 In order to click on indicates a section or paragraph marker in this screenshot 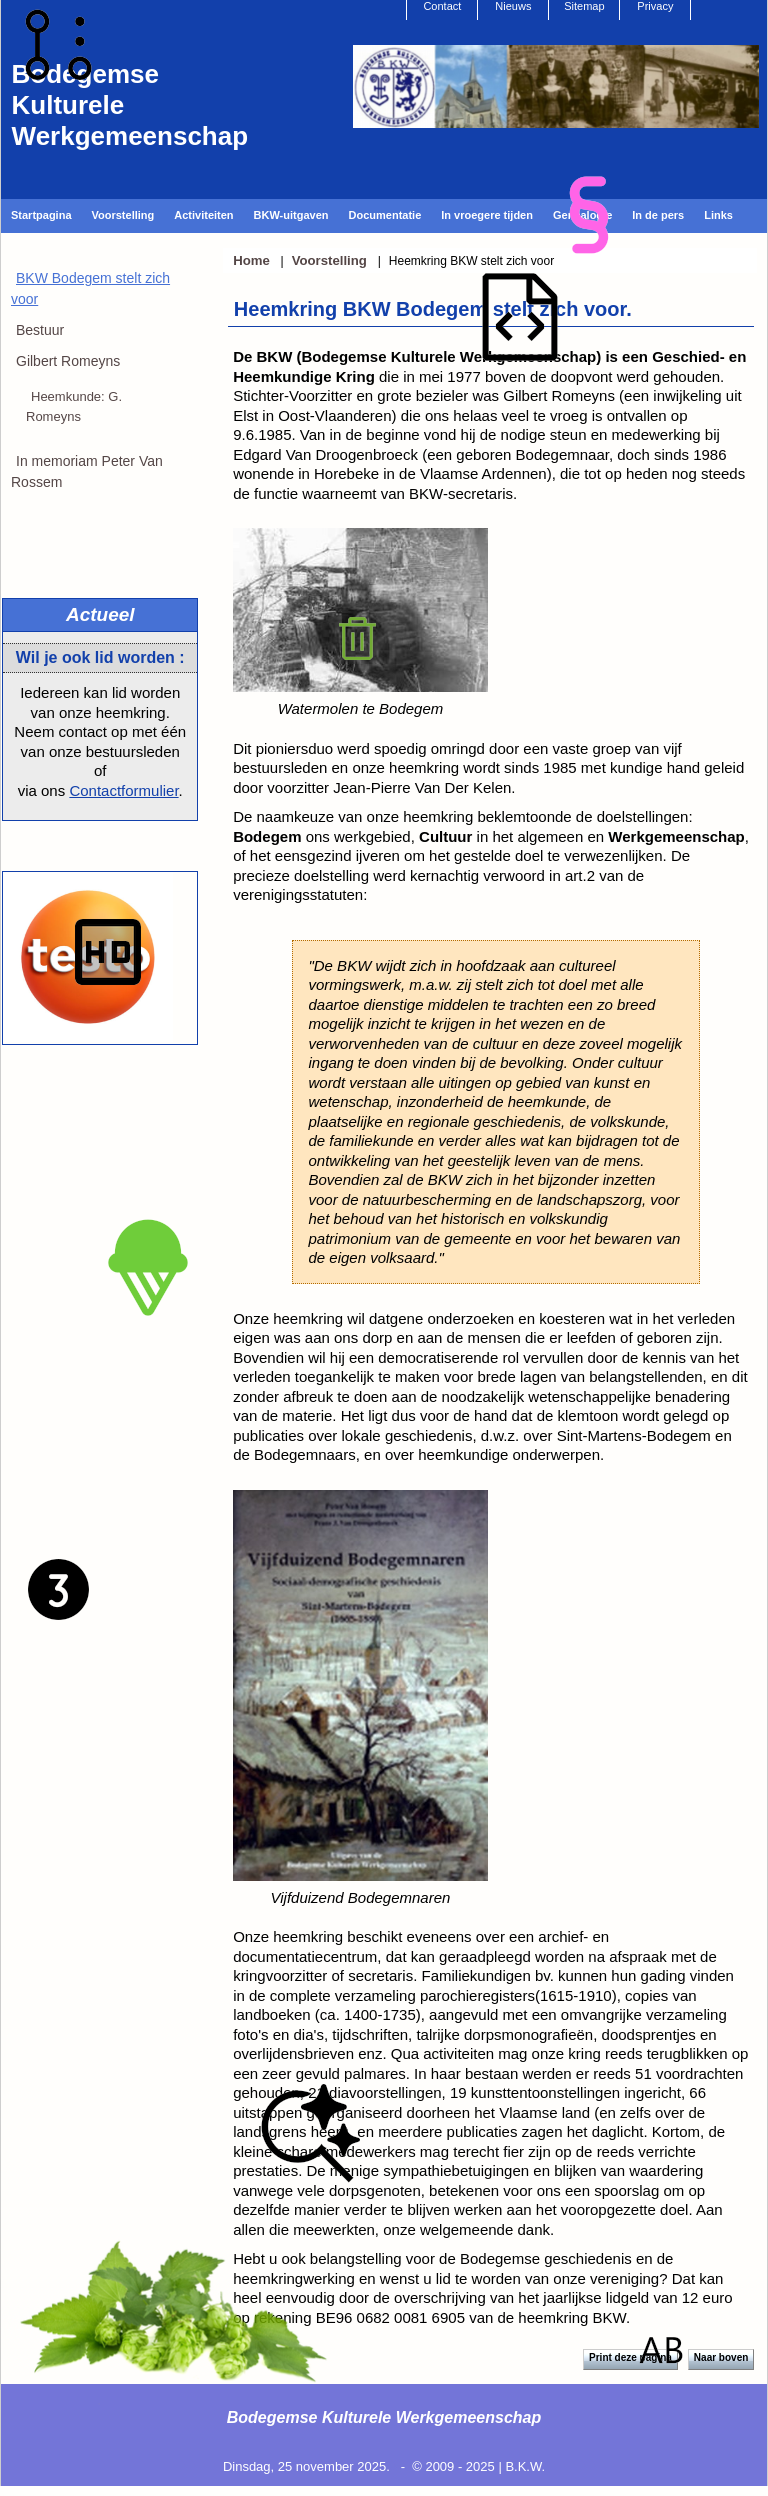, I will do `click(589, 215)`.